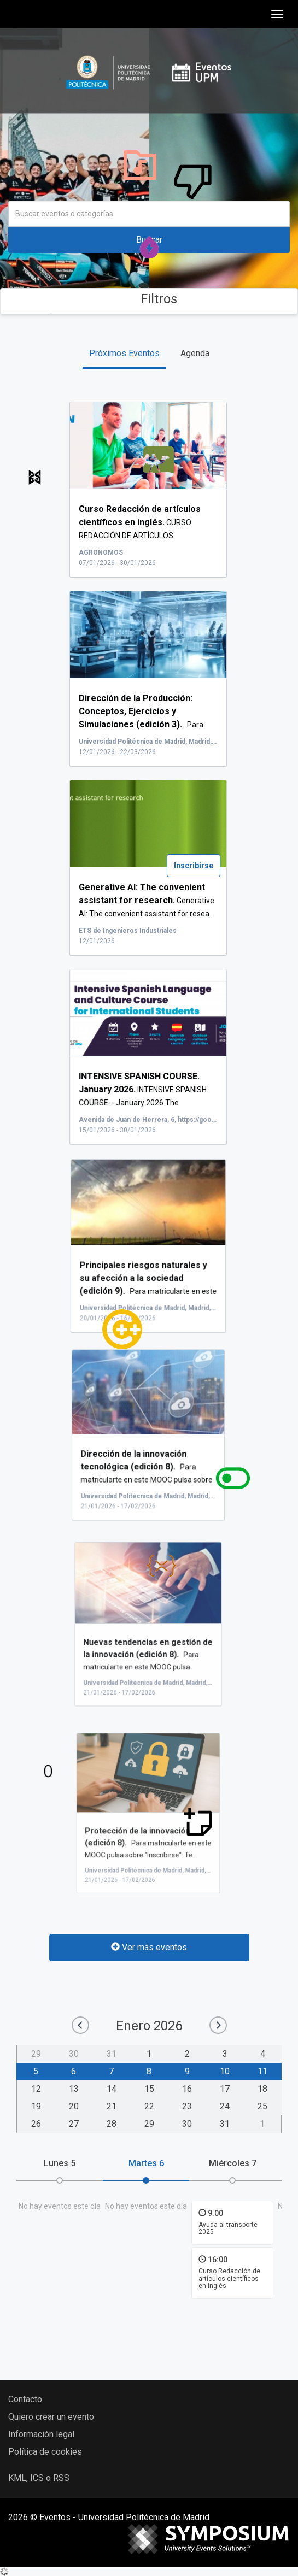 This screenshot has height=2576, width=298. What do you see at coordinates (48, 1771) in the screenshot?
I see `indicates zero items or empty count` at bounding box center [48, 1771].